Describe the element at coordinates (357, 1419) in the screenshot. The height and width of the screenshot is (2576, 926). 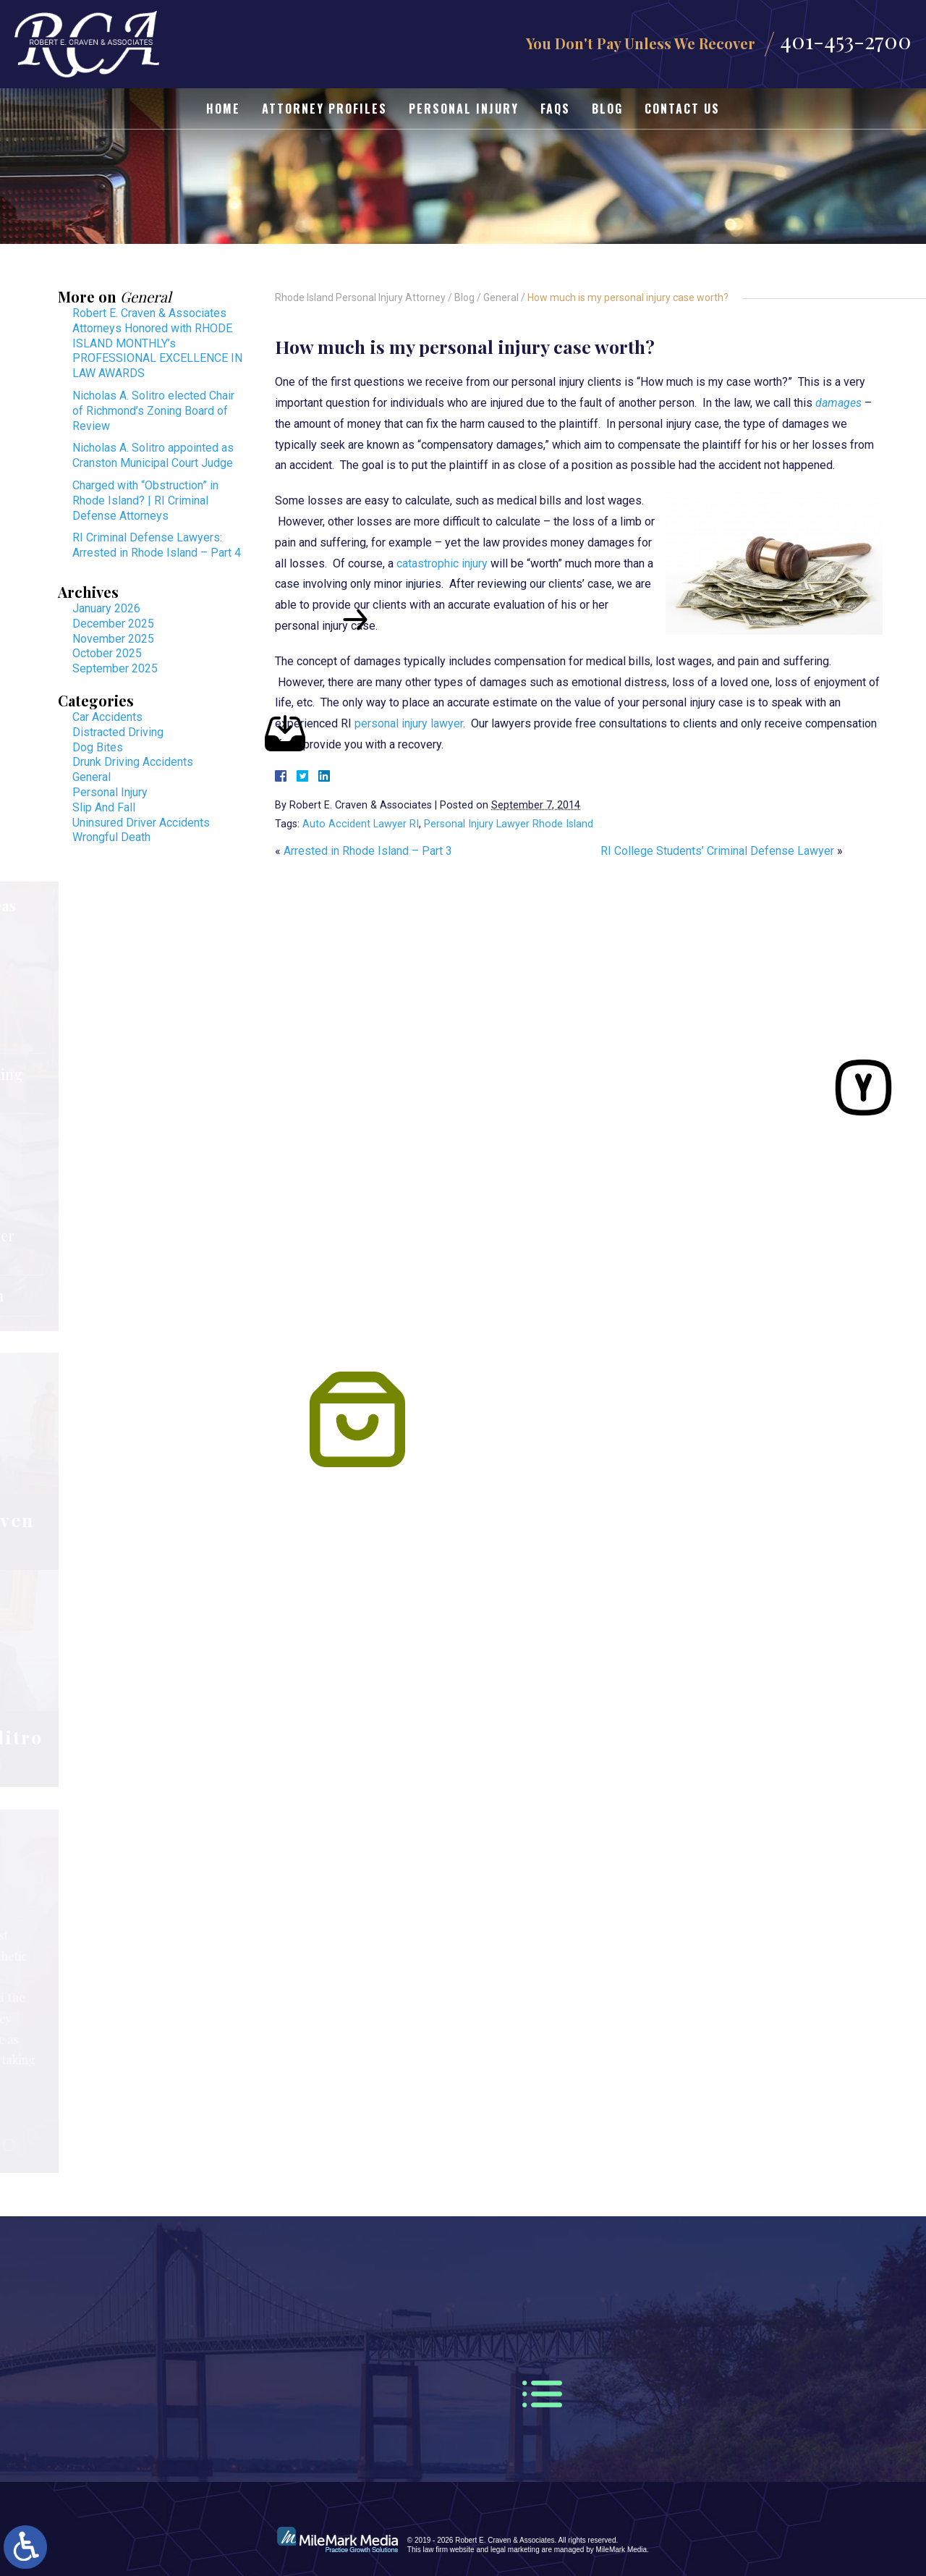
I see `view your shopping bag` at that location.